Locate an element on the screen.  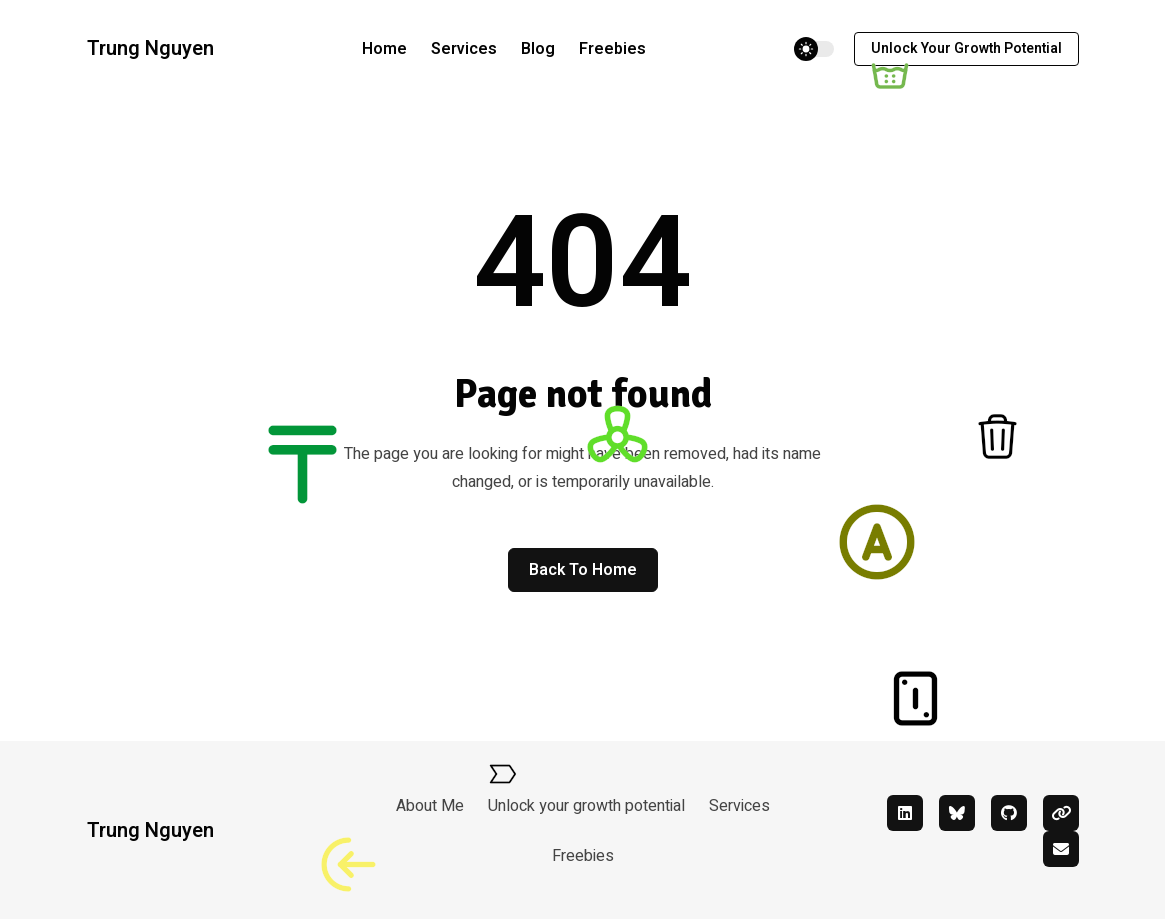
fan or cooling system controls is located at coordinates (617, 434).